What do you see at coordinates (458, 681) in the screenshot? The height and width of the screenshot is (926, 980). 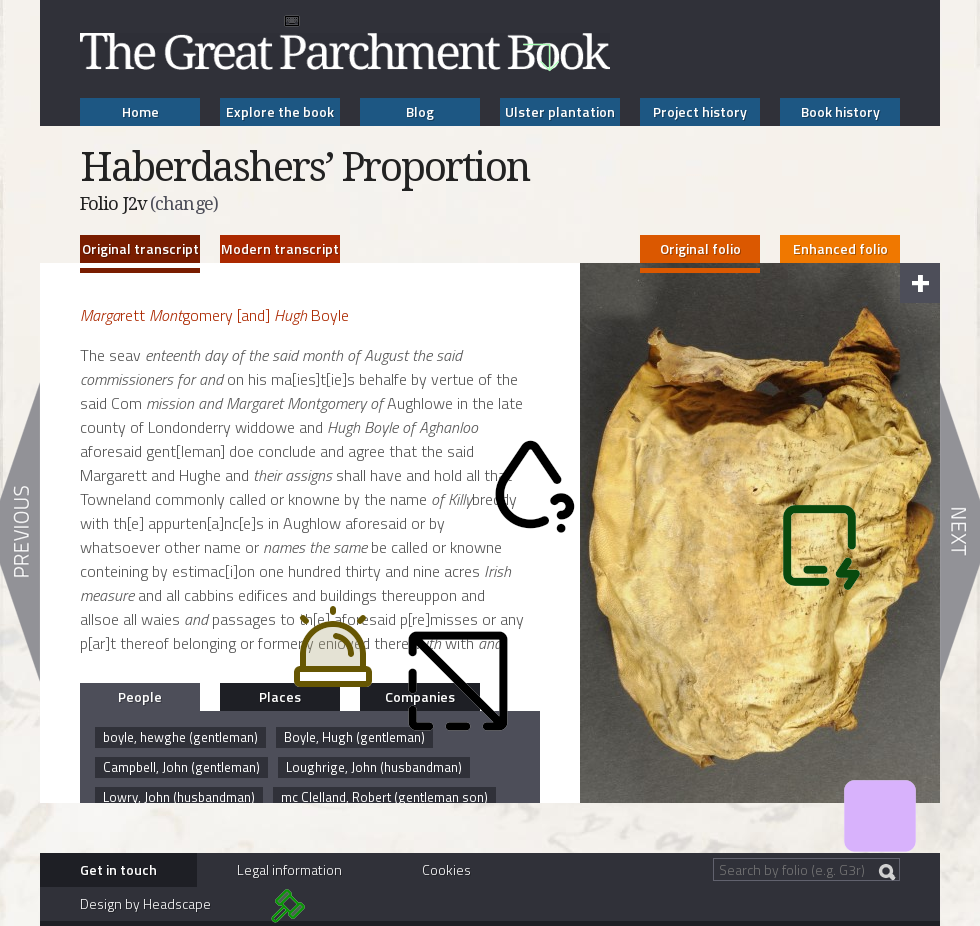 I see `invert current selection` at bounding box center [458, 681].